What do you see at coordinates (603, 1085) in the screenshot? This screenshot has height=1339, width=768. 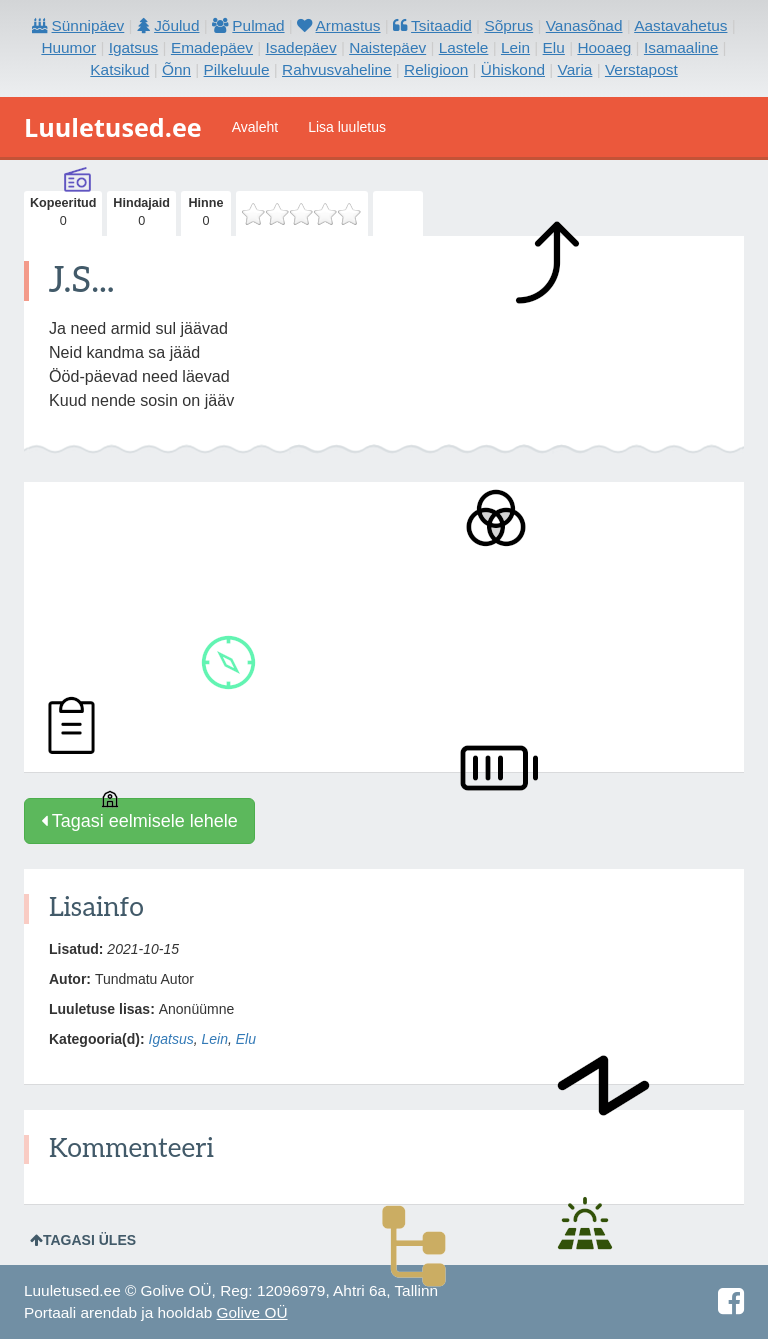 I see `select sawtooth waveform in audio synthesizer` at bounding box center [603, 1085].